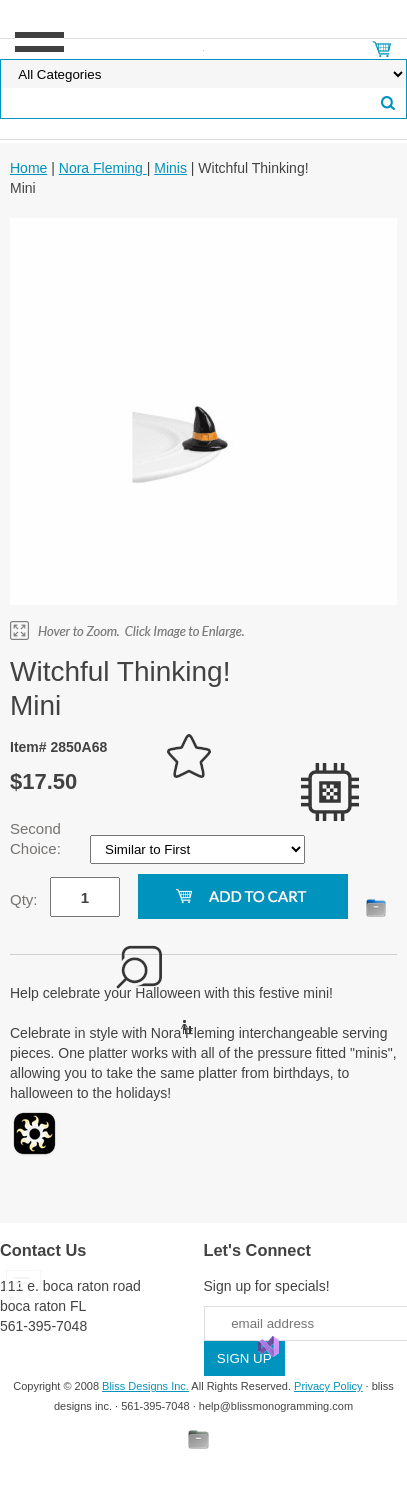 Image resolution: width=407 pixels, height=1485 pixels. Describe the element at coordinates (376, 908) in the screenshot. I see `open the nautilus file manager` at that location.